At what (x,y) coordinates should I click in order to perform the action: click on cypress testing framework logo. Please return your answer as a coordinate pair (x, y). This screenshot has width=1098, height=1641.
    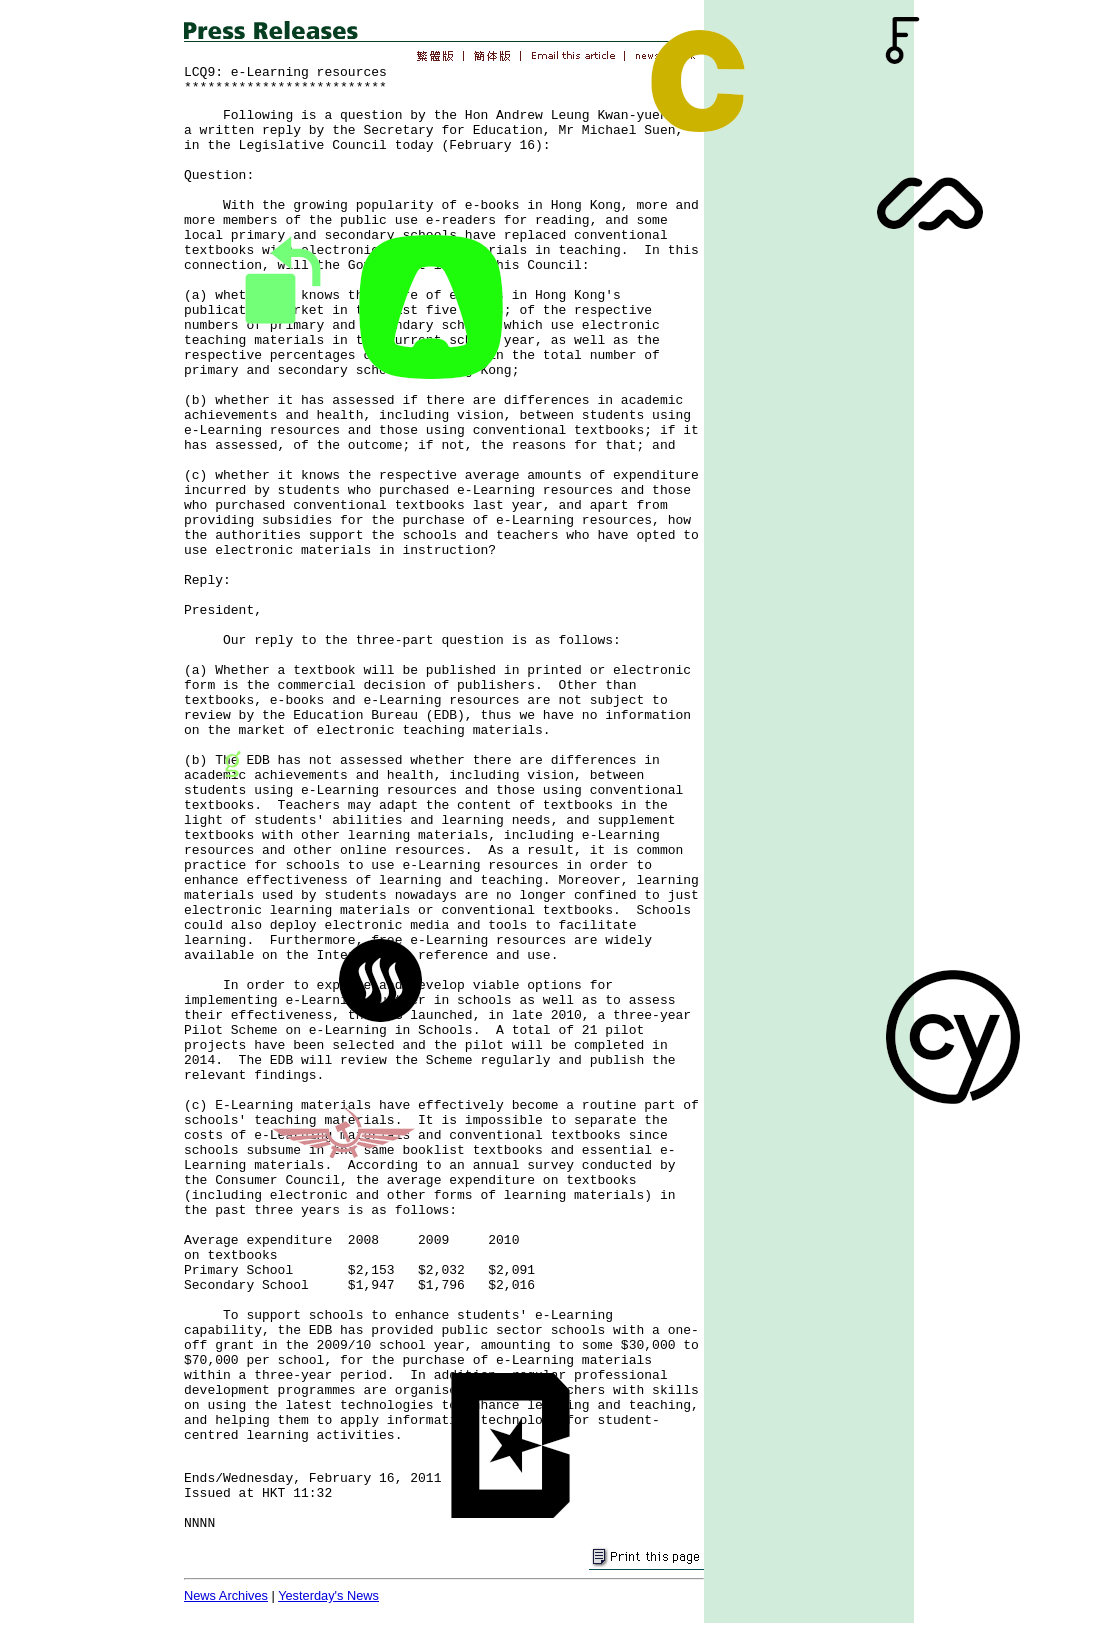
    Looking at the image, I should click on (953, 1037).